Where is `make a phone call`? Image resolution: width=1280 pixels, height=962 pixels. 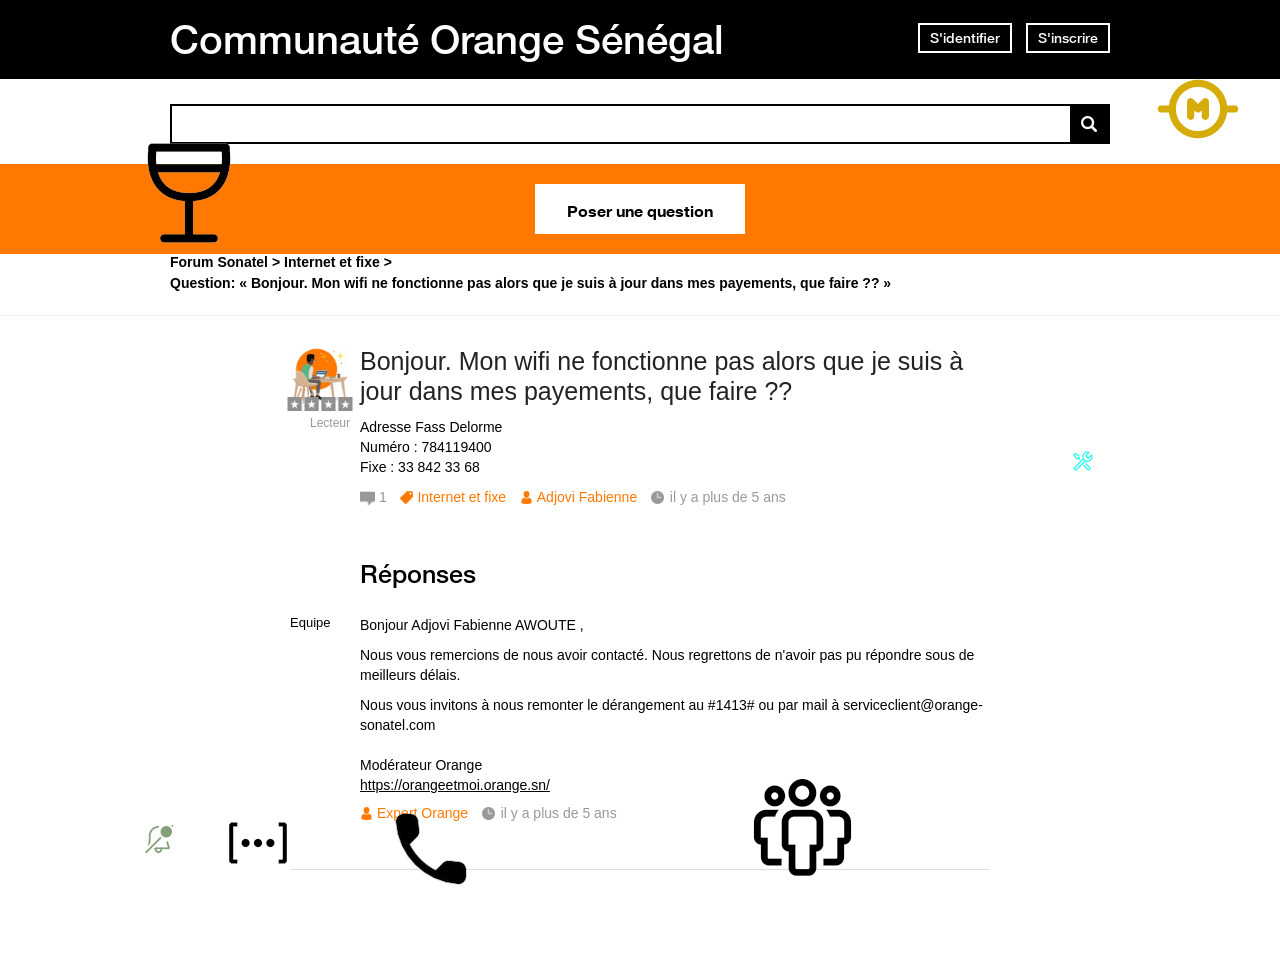 make a phone call is located at coordinates (431, 849).